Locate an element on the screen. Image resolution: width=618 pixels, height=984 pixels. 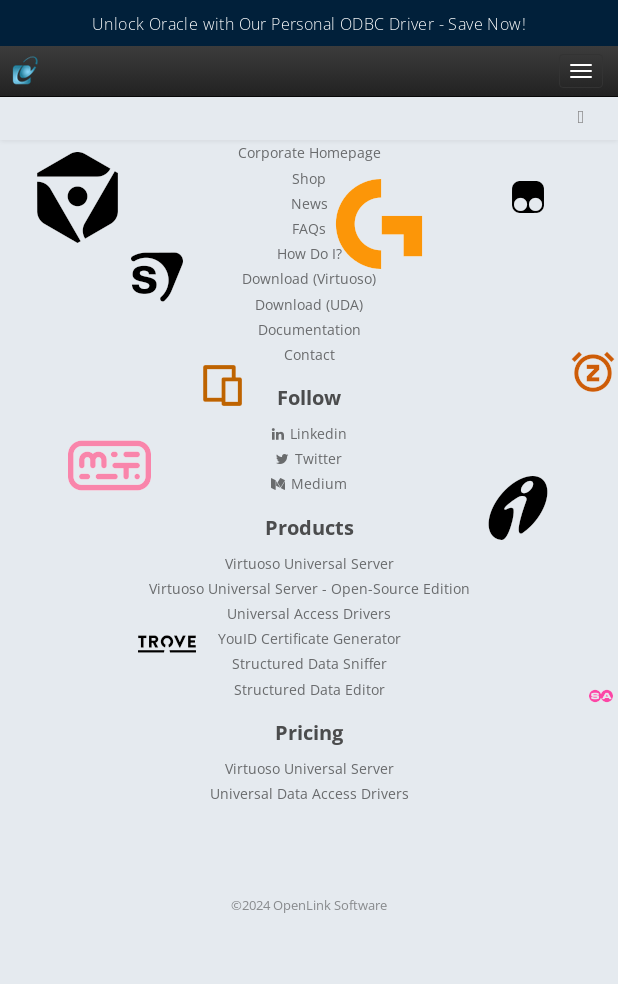
source engine logo is located at coordinates (157, 277).